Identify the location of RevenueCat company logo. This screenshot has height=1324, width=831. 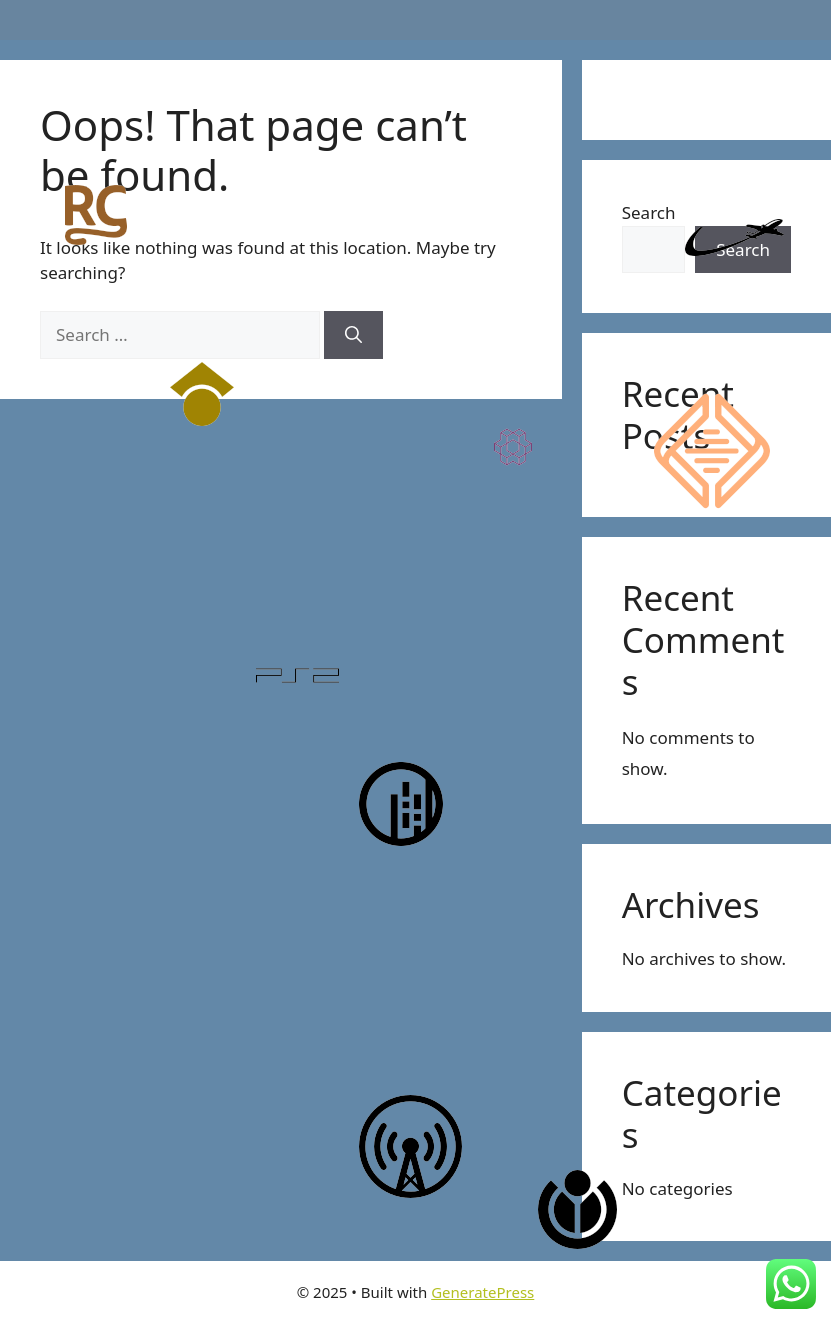
(96, 215).